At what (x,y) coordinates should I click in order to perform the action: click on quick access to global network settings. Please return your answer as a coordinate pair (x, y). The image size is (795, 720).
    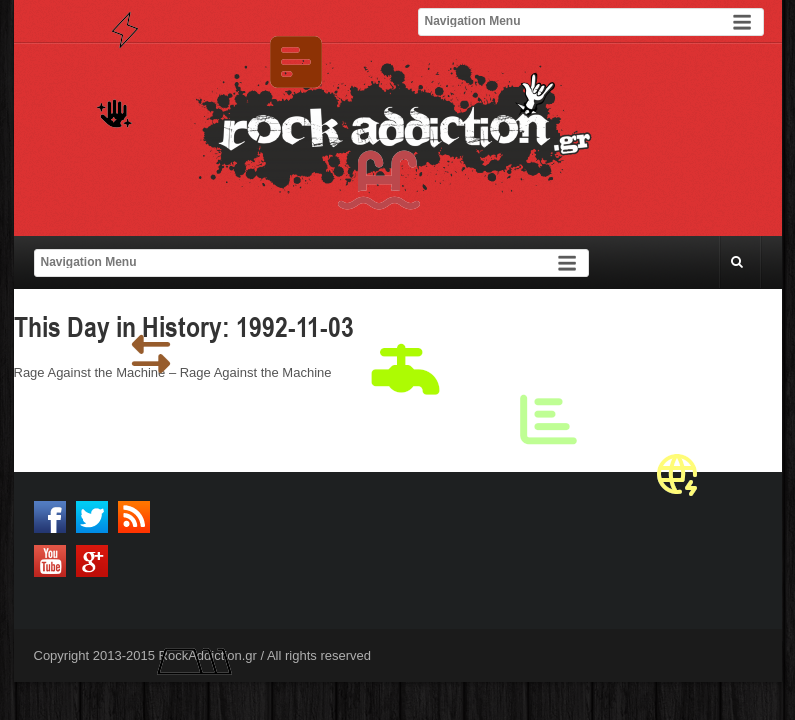
    Looking at the image, I should click on (677, 474).